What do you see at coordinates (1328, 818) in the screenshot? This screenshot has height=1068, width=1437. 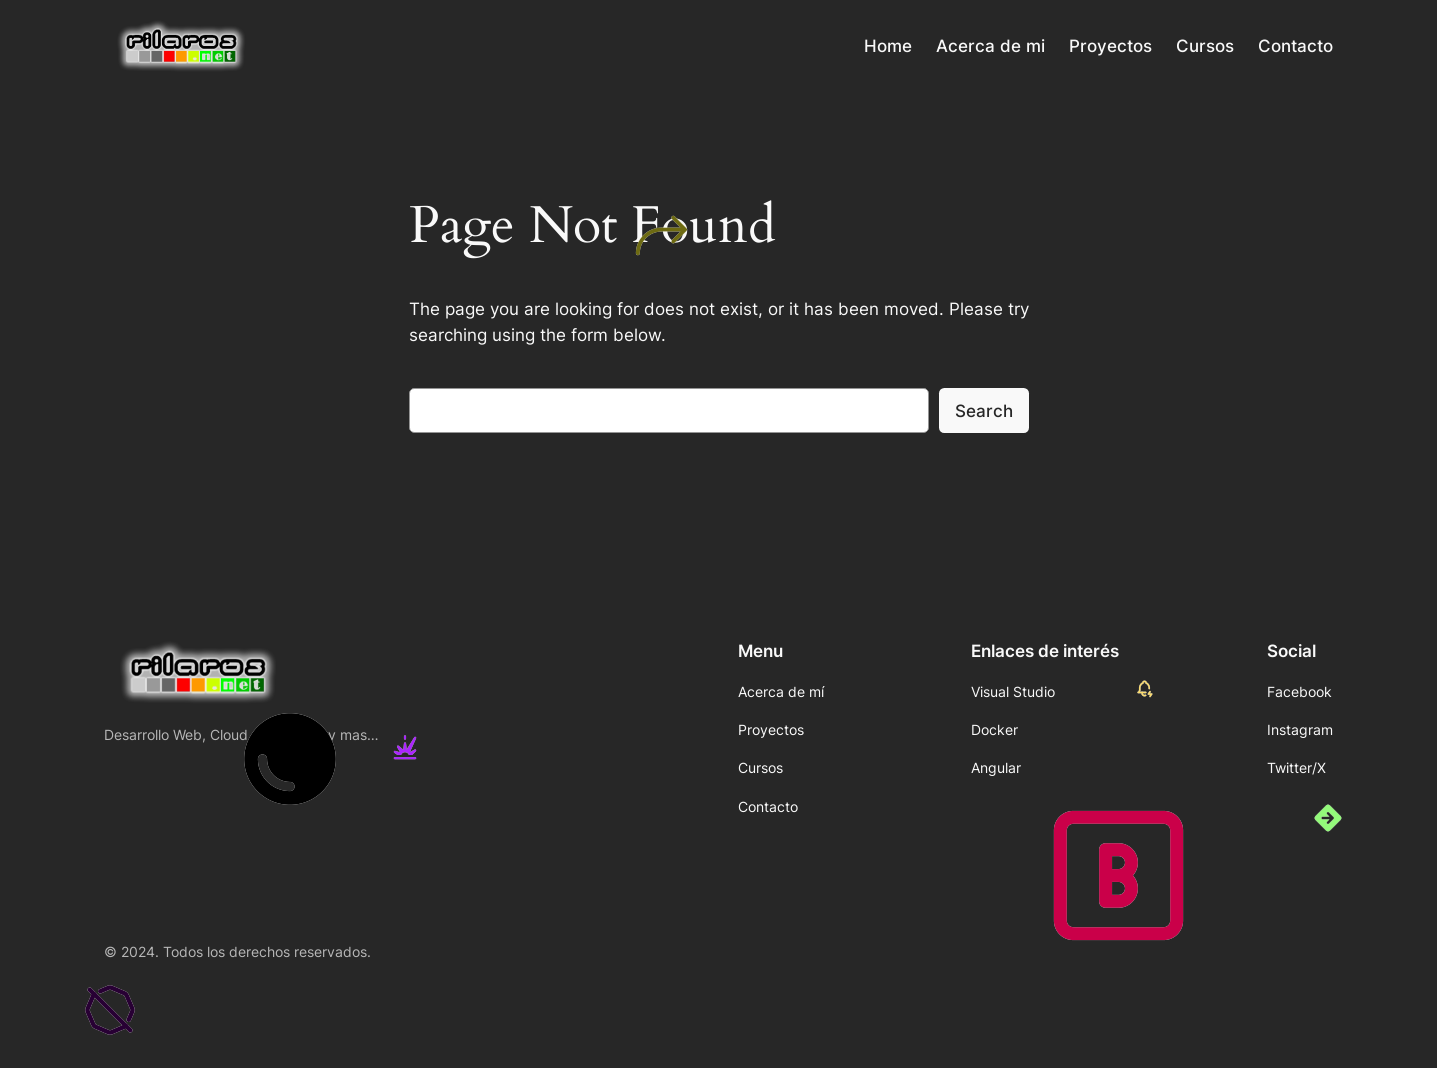 I see `navigate to next step or section` at bounding box center [1328, 818].